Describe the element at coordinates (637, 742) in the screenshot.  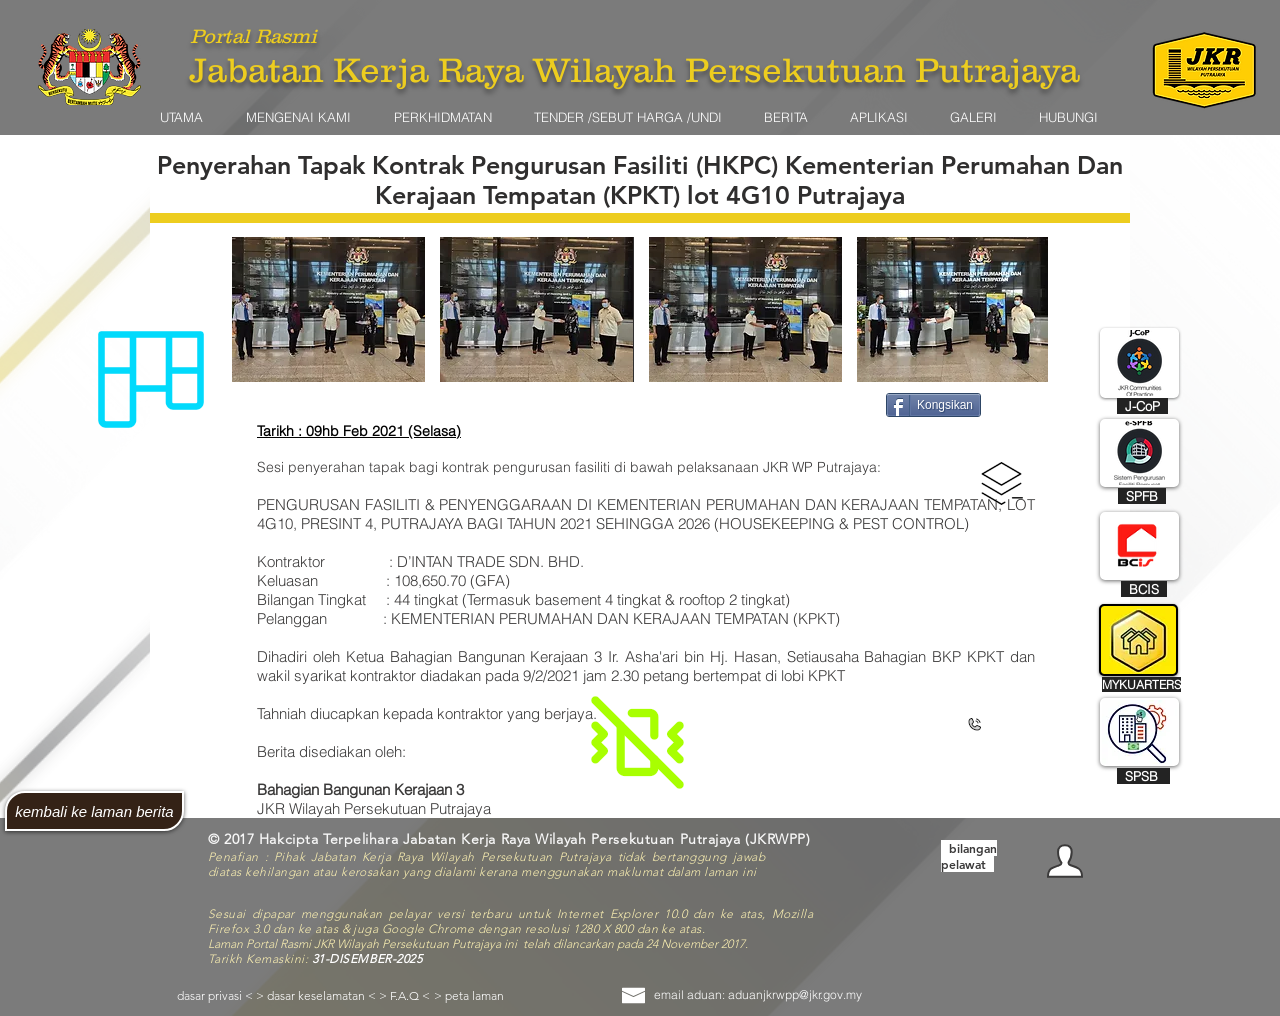
I see `disable vibration mode` at that location.